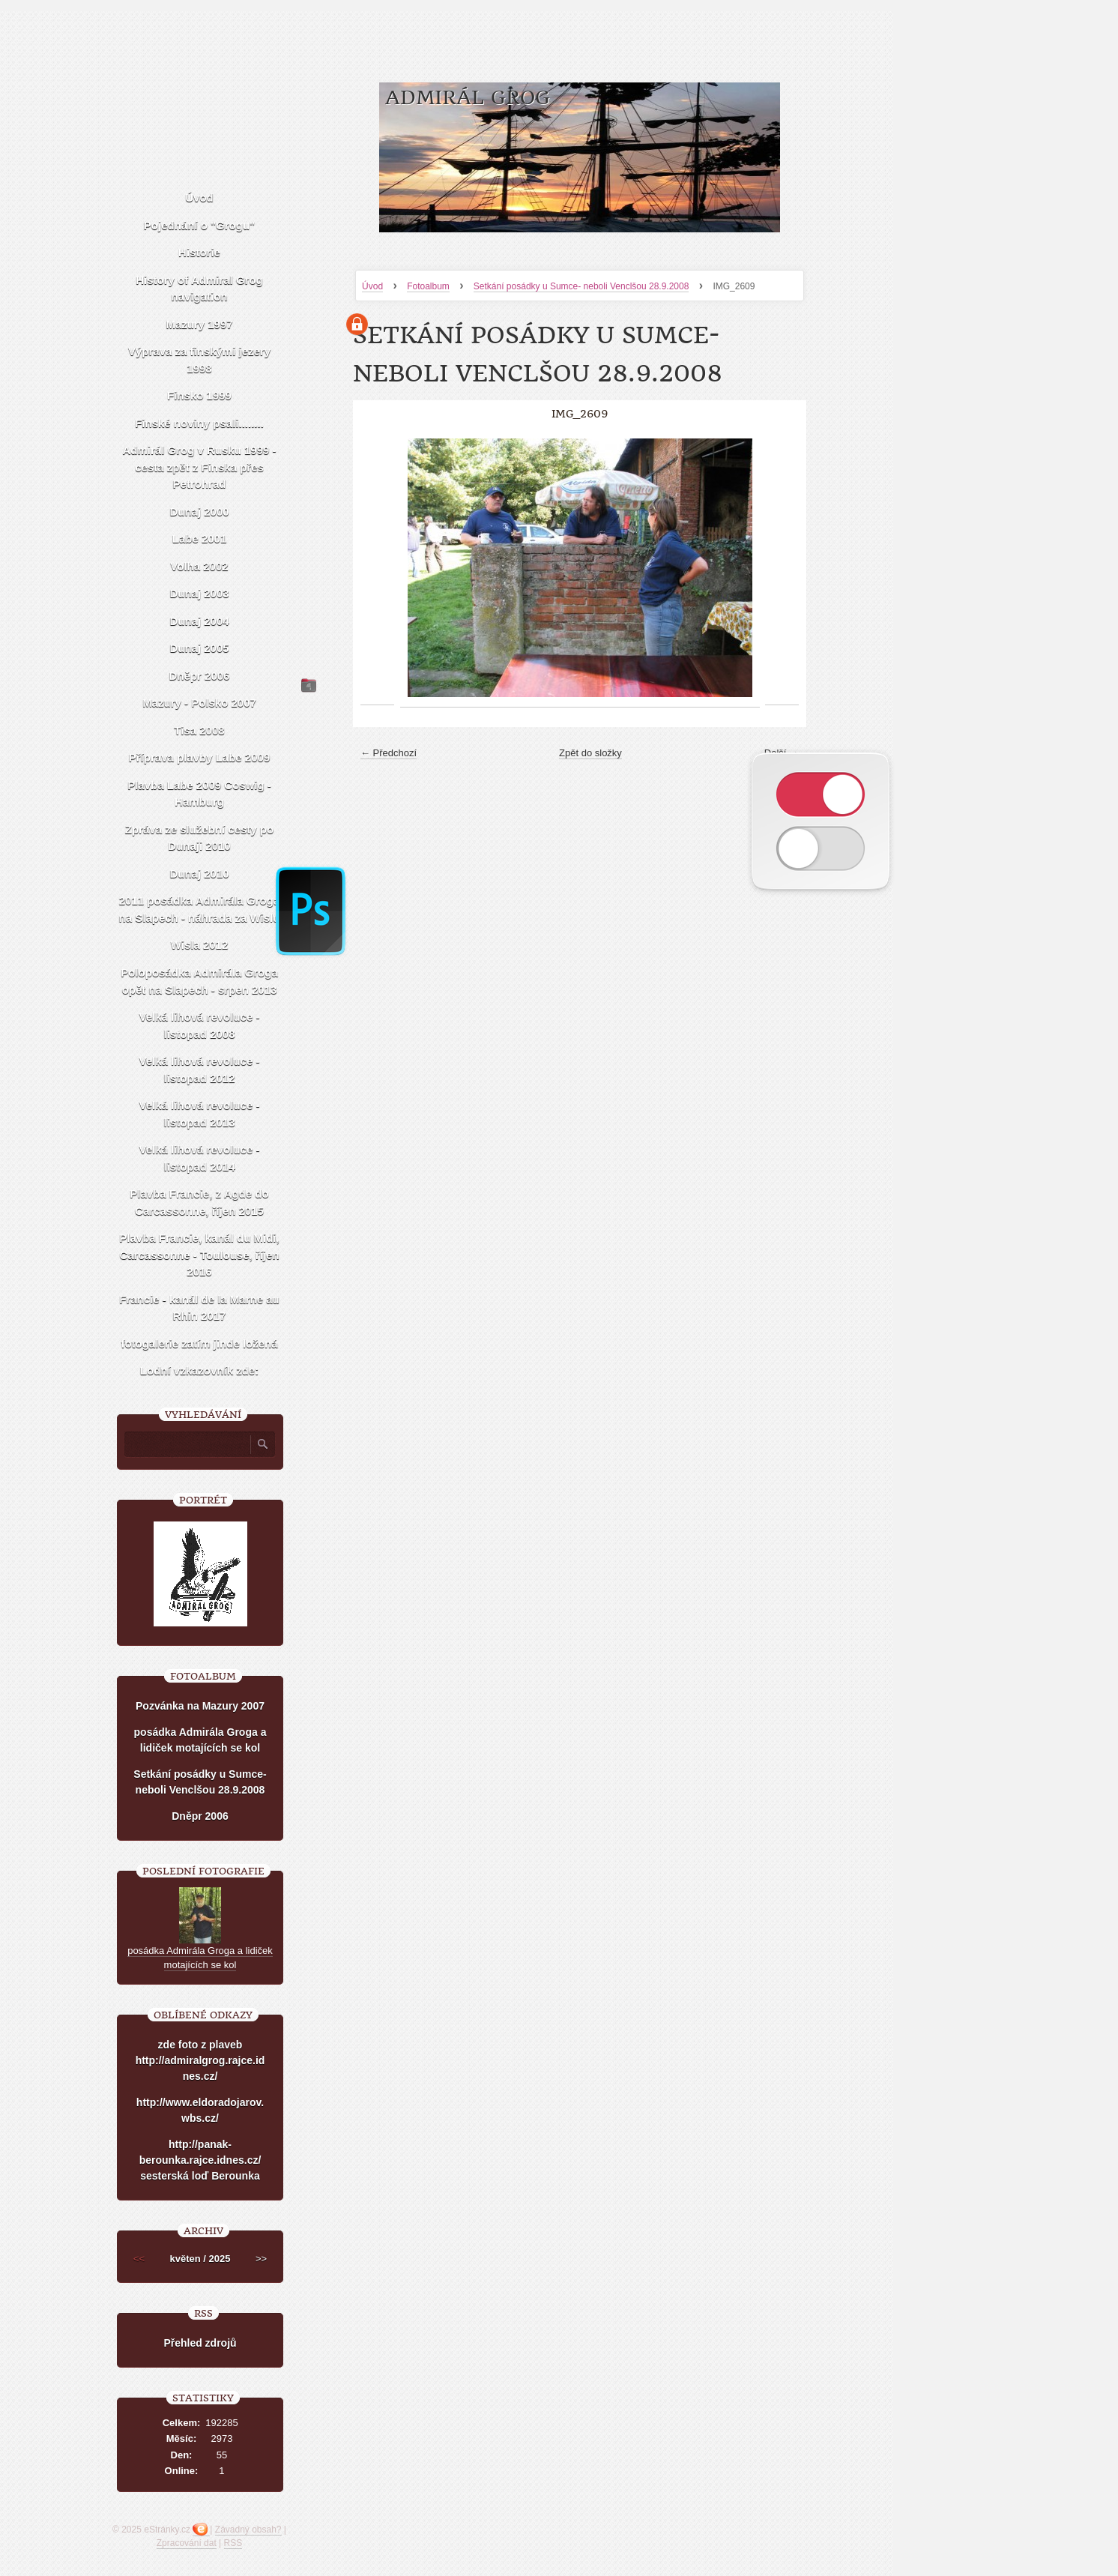 This screenshot has width=1118, height=2576. What do you see at coordinates (310, 911) in the screenshot?
I see `adobe photoshop file type indicator` at bounding box center [310, 911].